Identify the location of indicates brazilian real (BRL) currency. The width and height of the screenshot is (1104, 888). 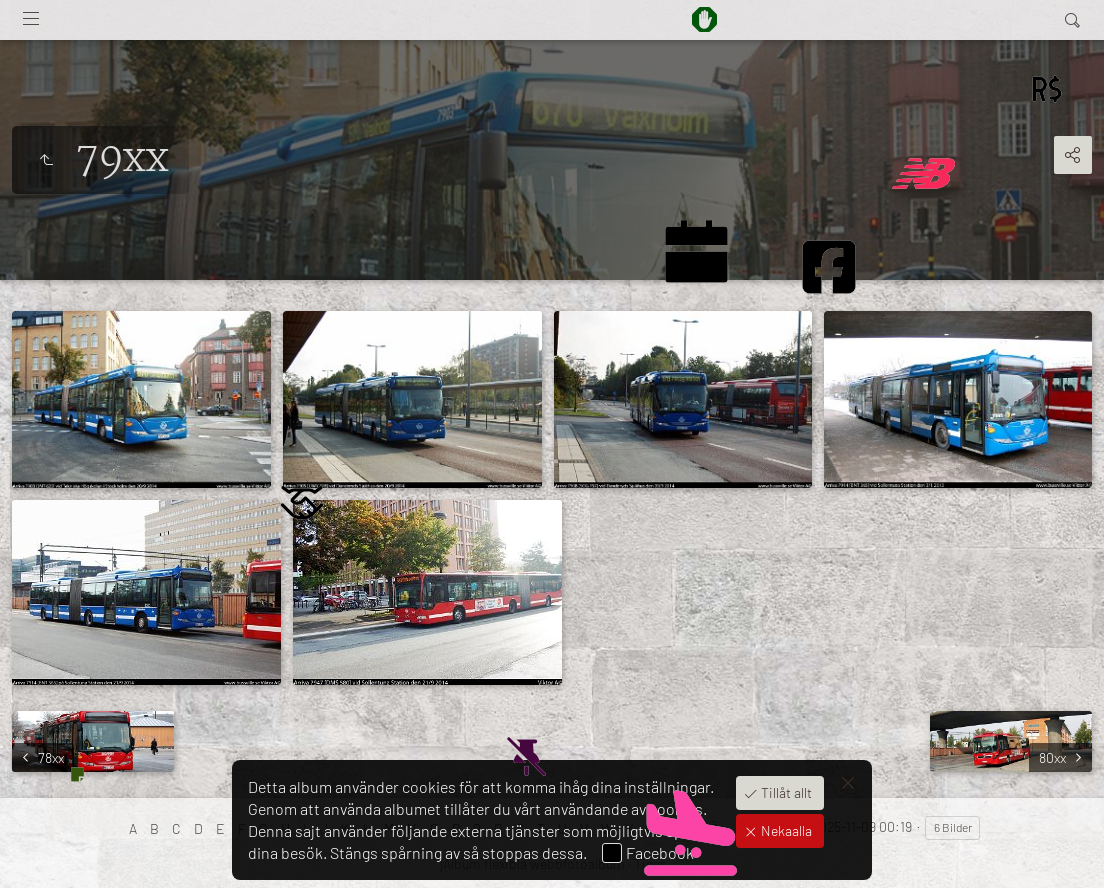
(1047, 89).